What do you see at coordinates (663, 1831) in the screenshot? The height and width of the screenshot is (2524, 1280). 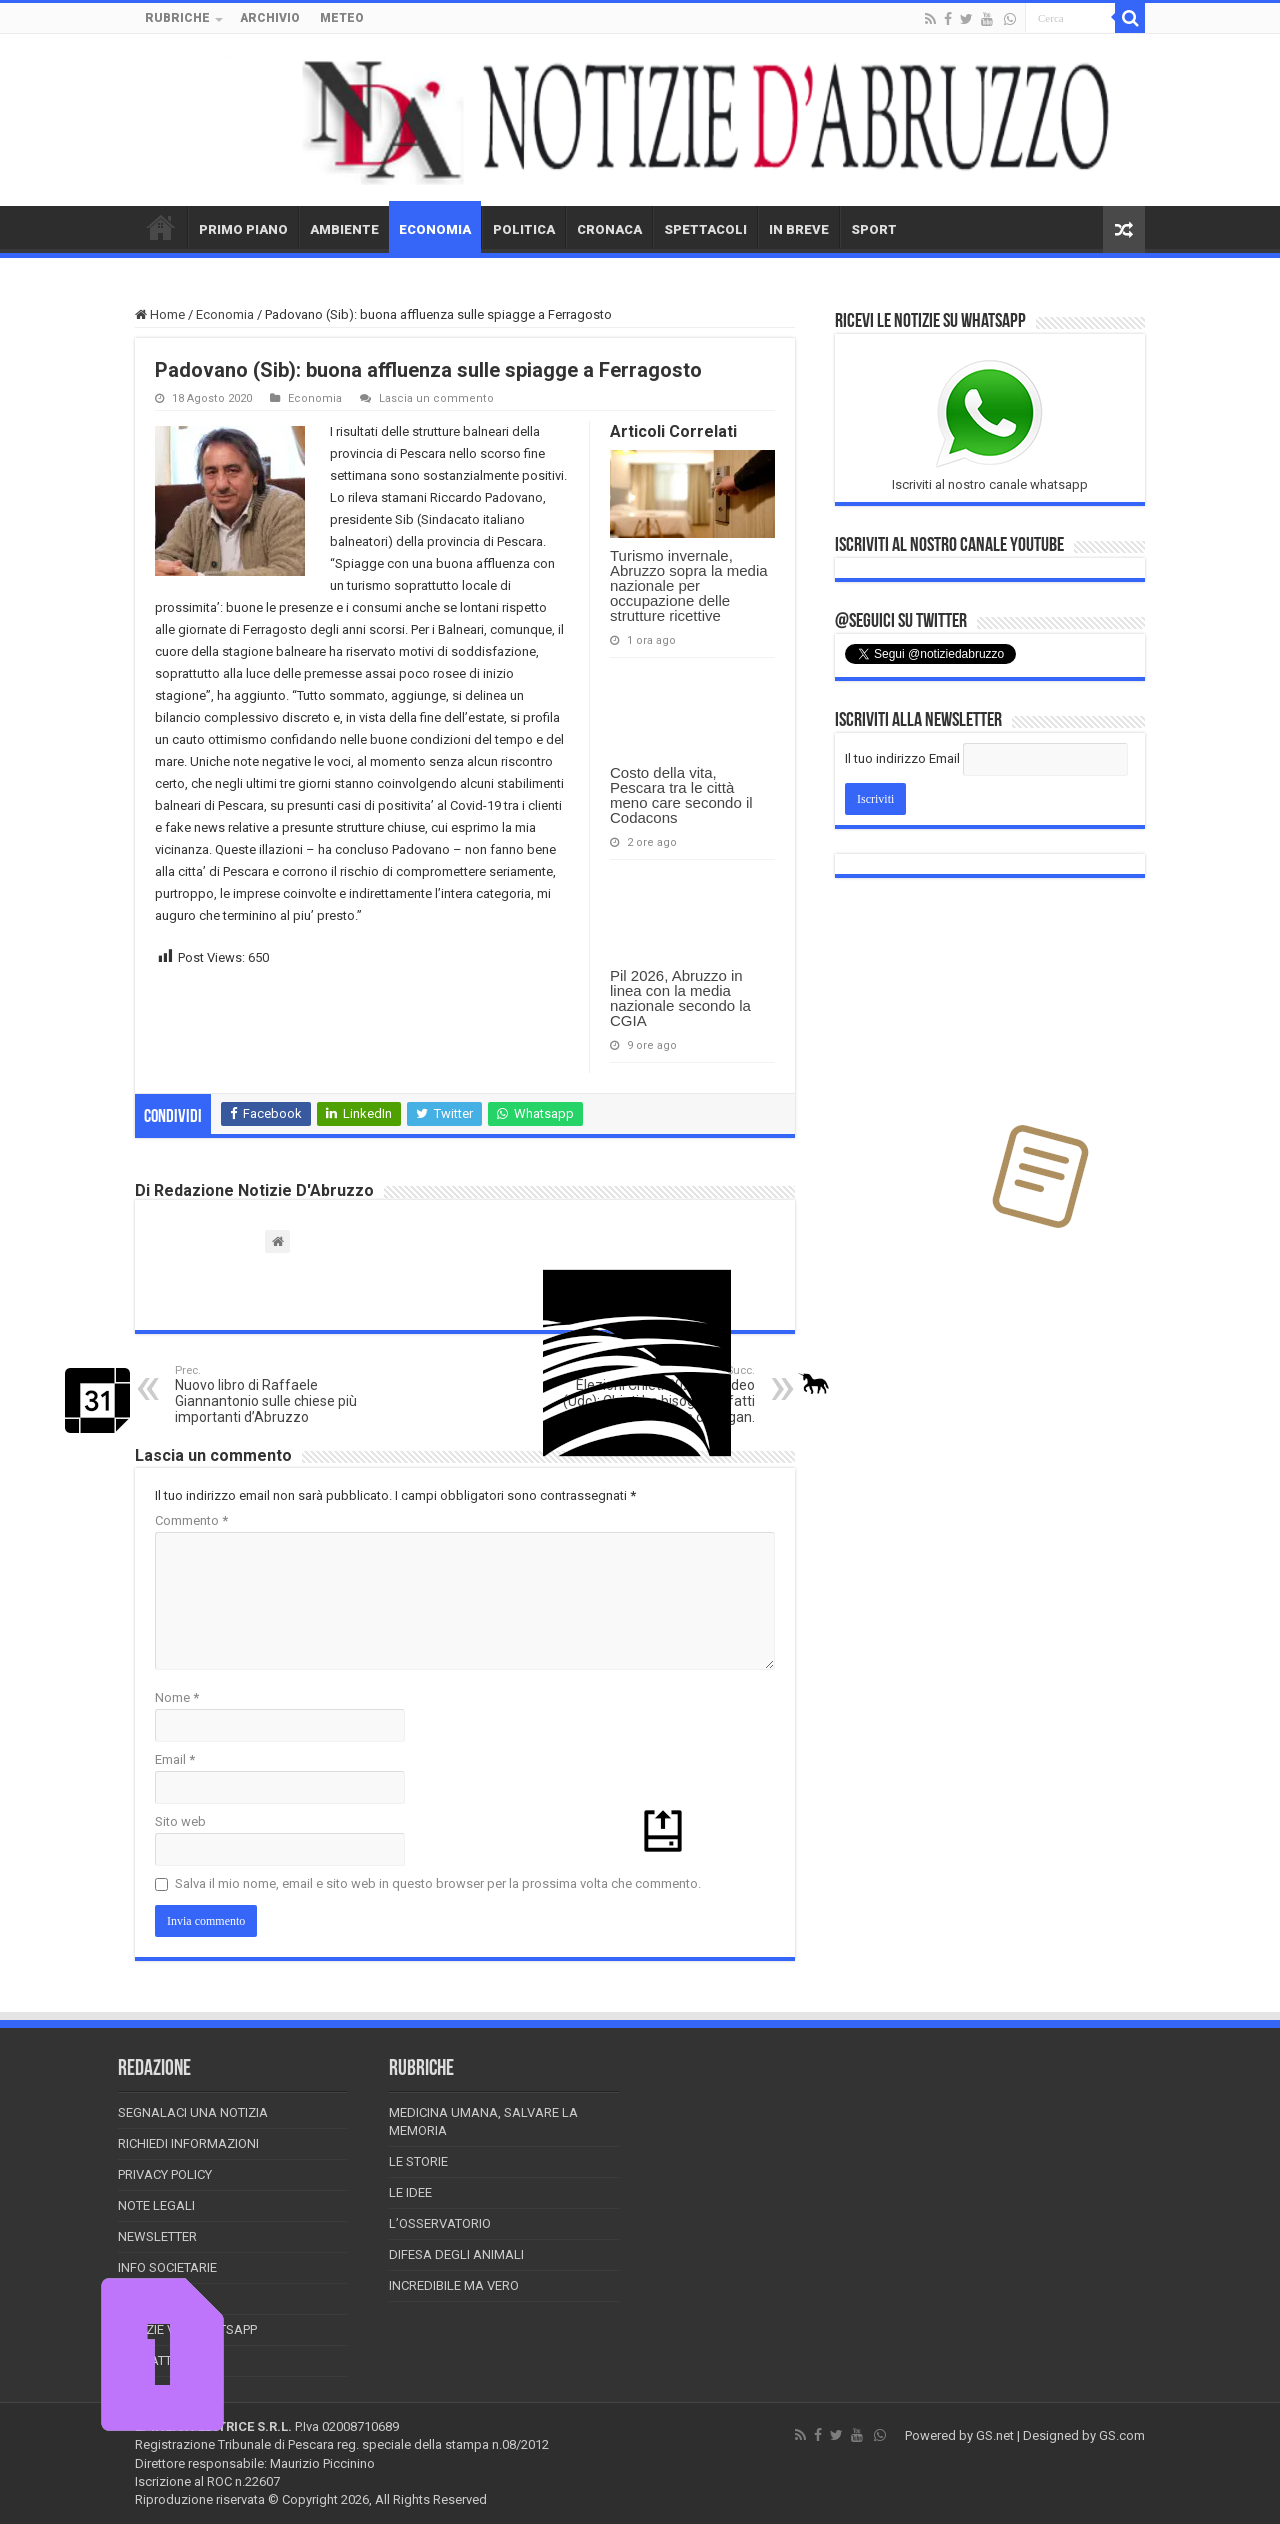 I see `uninstall an application` at bounding box center [663, 1831].